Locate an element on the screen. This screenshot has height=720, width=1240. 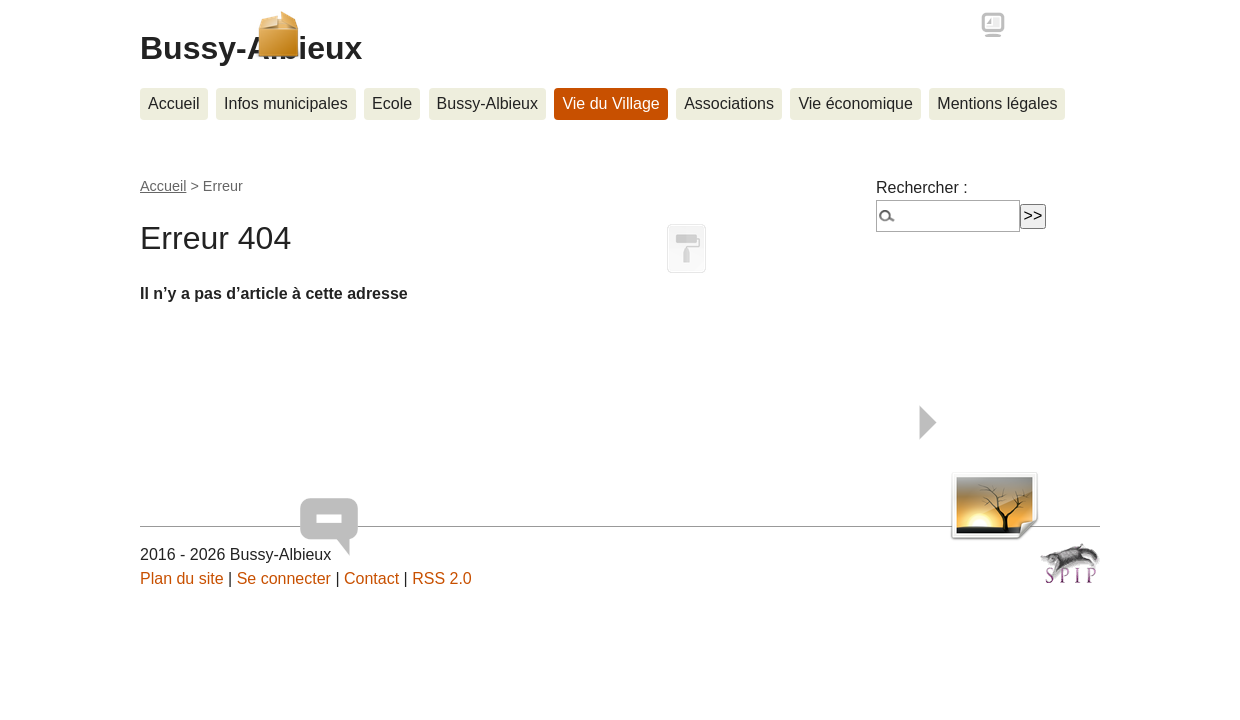
indicates an image file type is located at coordinates (994, 507).